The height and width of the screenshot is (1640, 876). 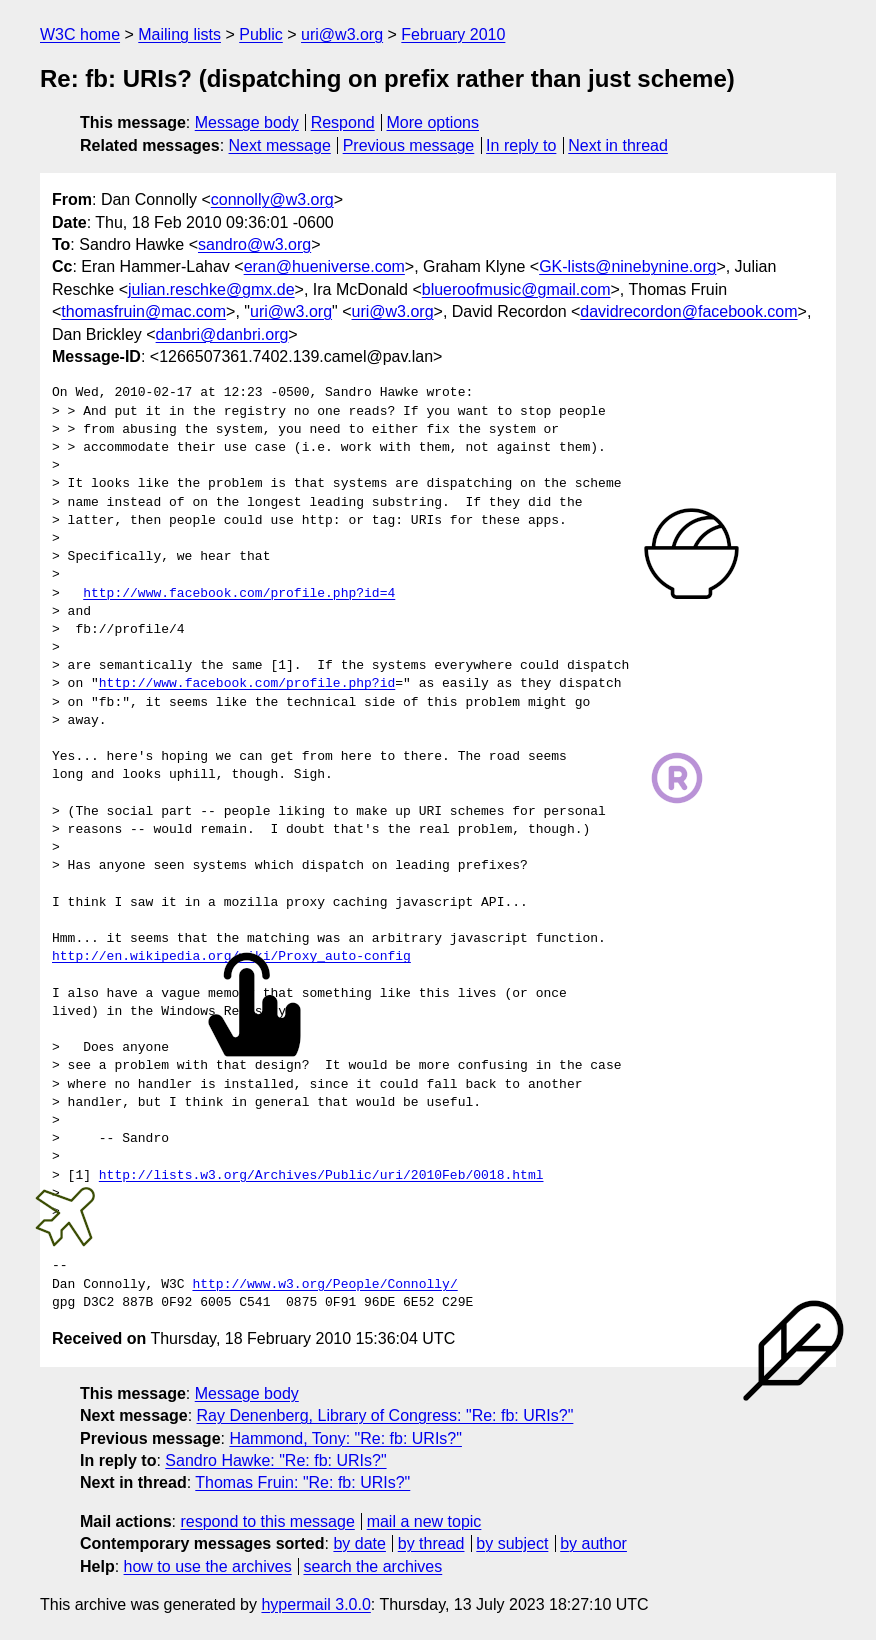 What do you see at coordinates (791, 1352) in the screenshot?
I see `compose a new message or note` at bounding box center [791, 1352].